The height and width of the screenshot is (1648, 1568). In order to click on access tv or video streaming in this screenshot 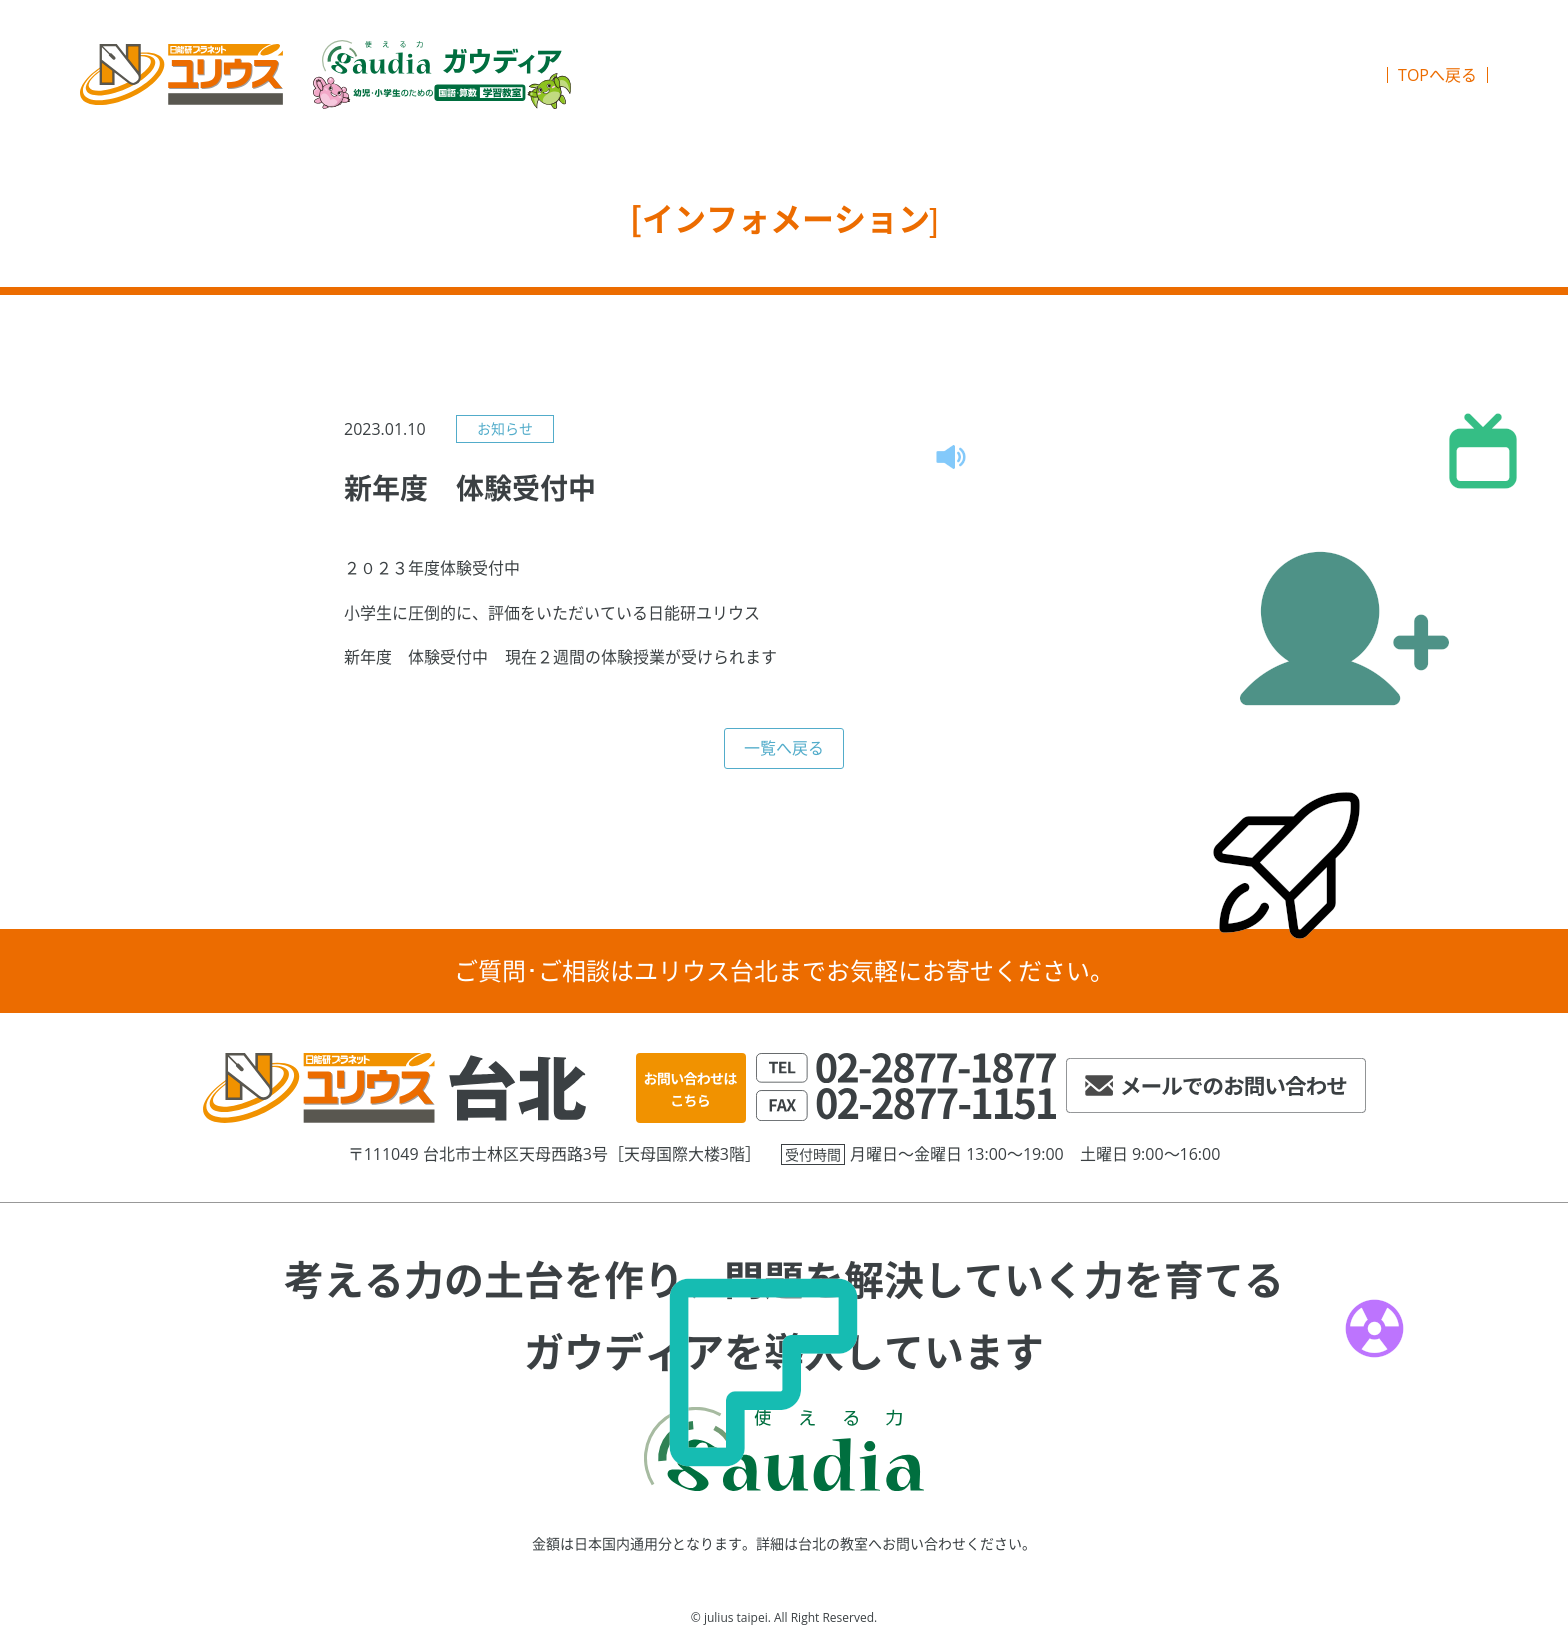, I will do `click(1483, 451)`.